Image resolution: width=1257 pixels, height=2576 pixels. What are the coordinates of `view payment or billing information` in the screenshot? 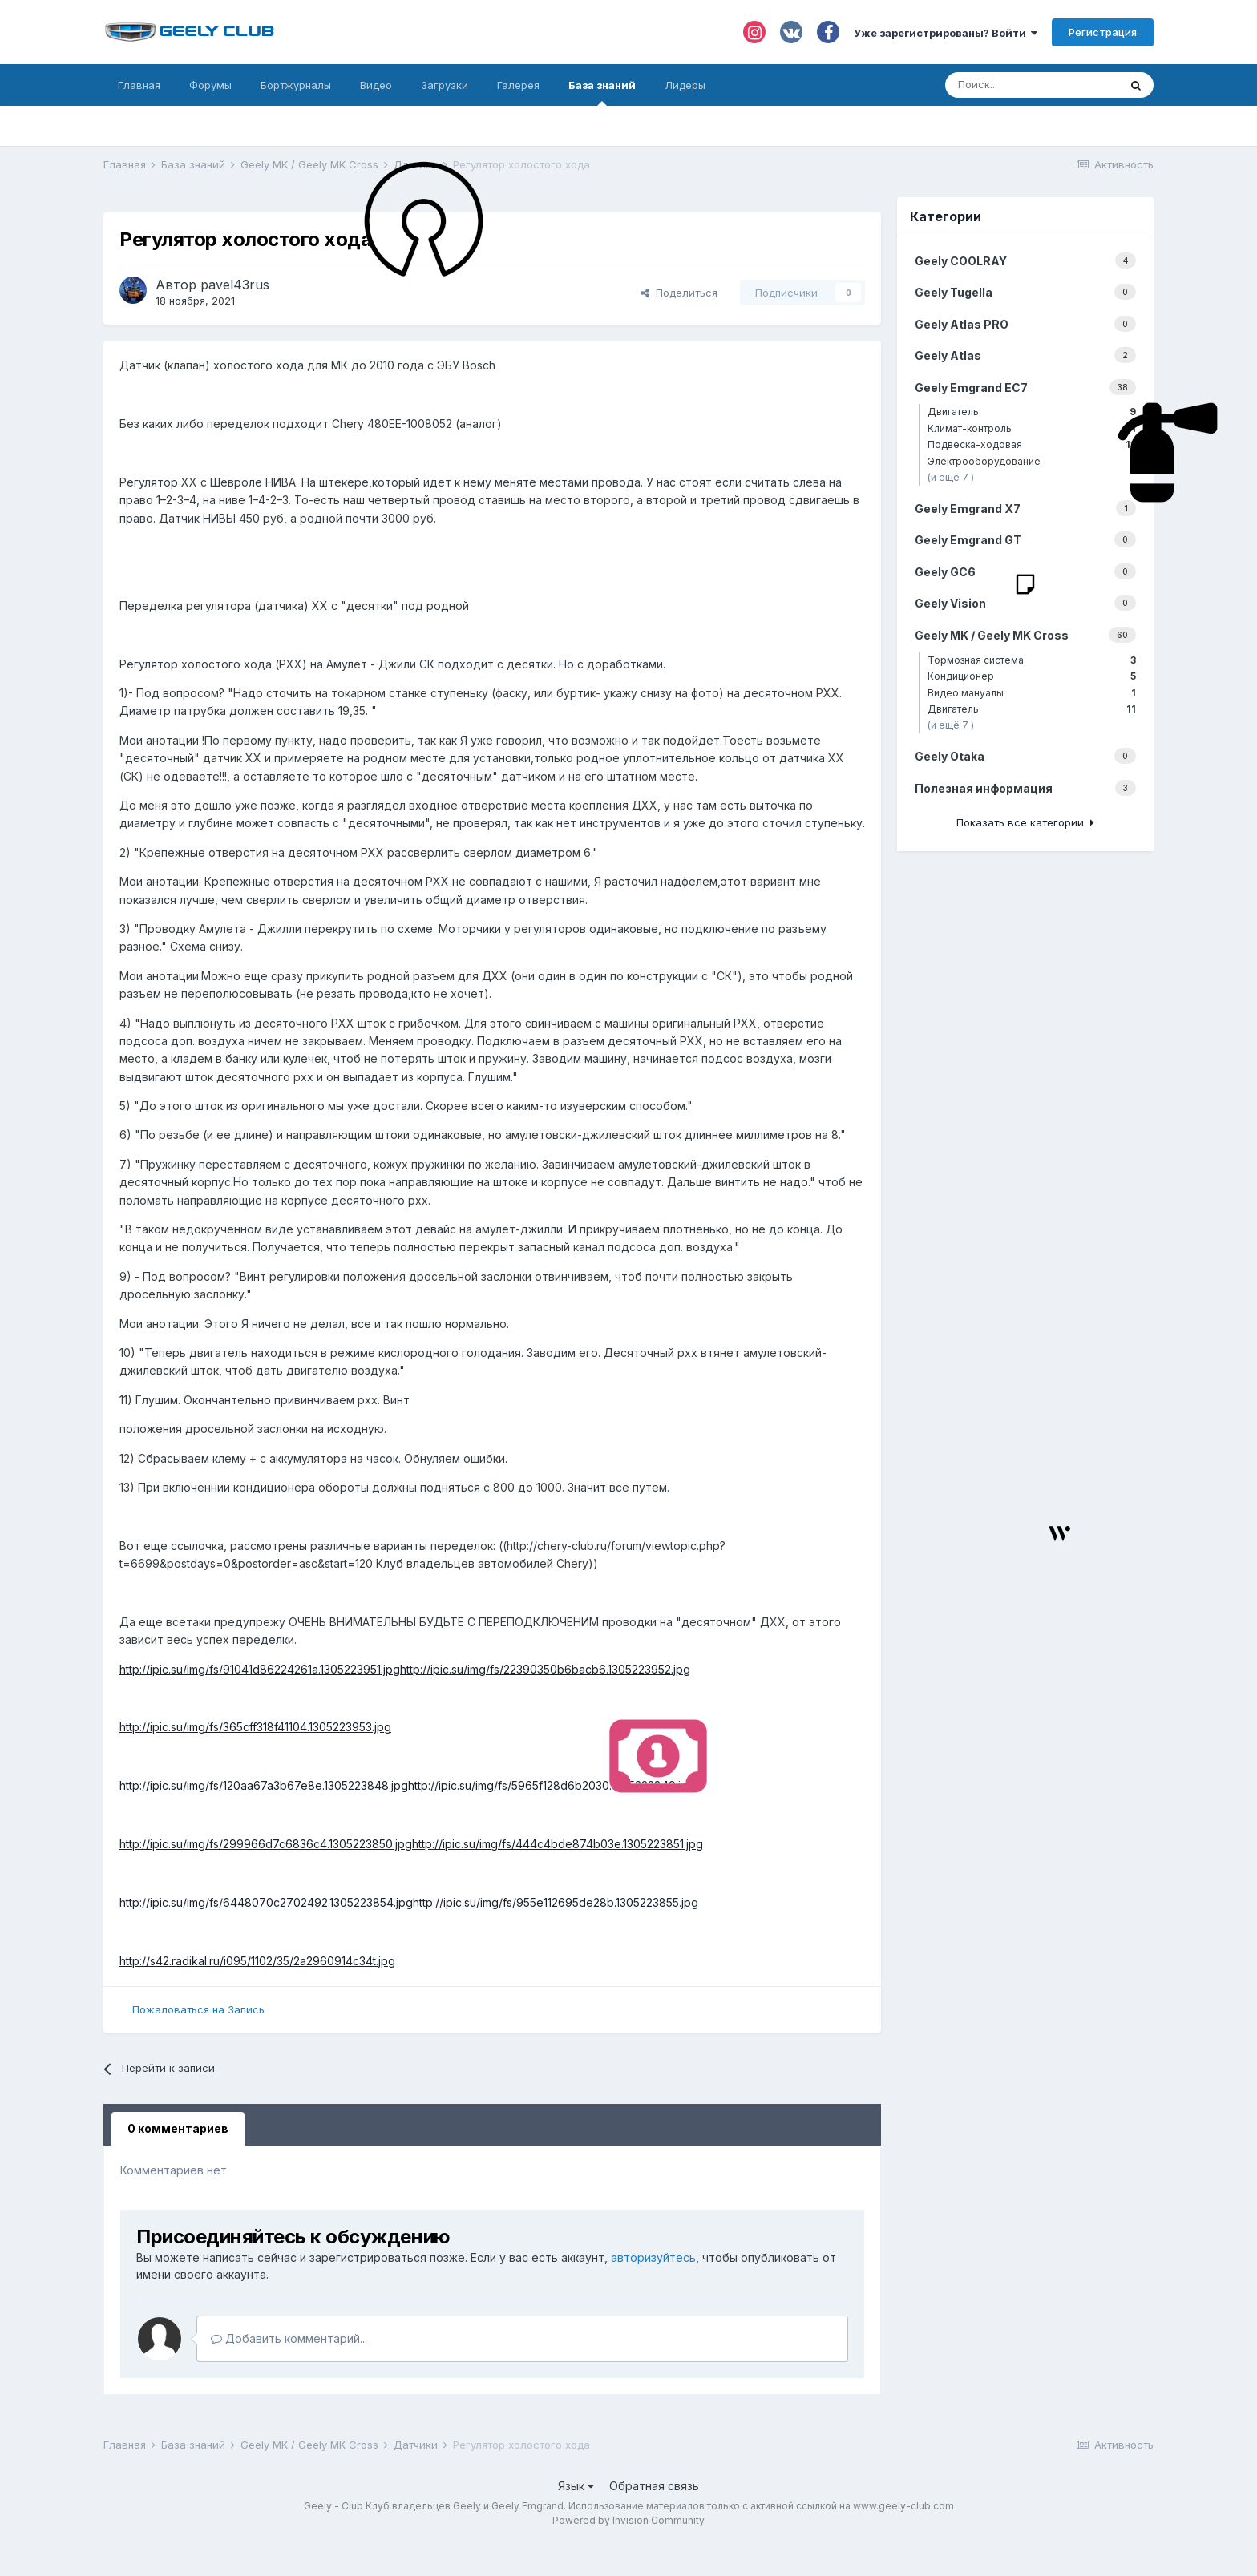 It's located at (658, 1756).